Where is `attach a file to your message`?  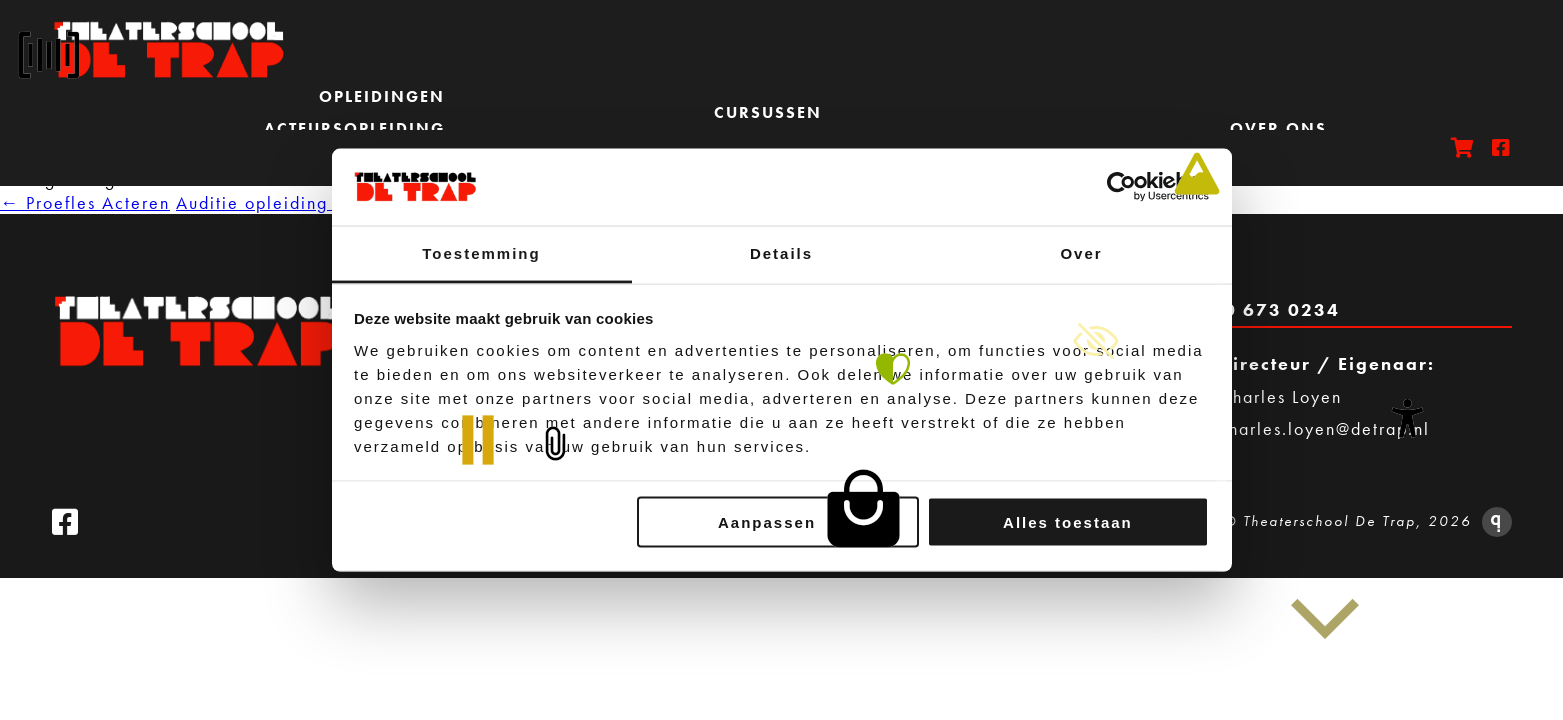
attach a file to your message is located at coordinates (555, 443).